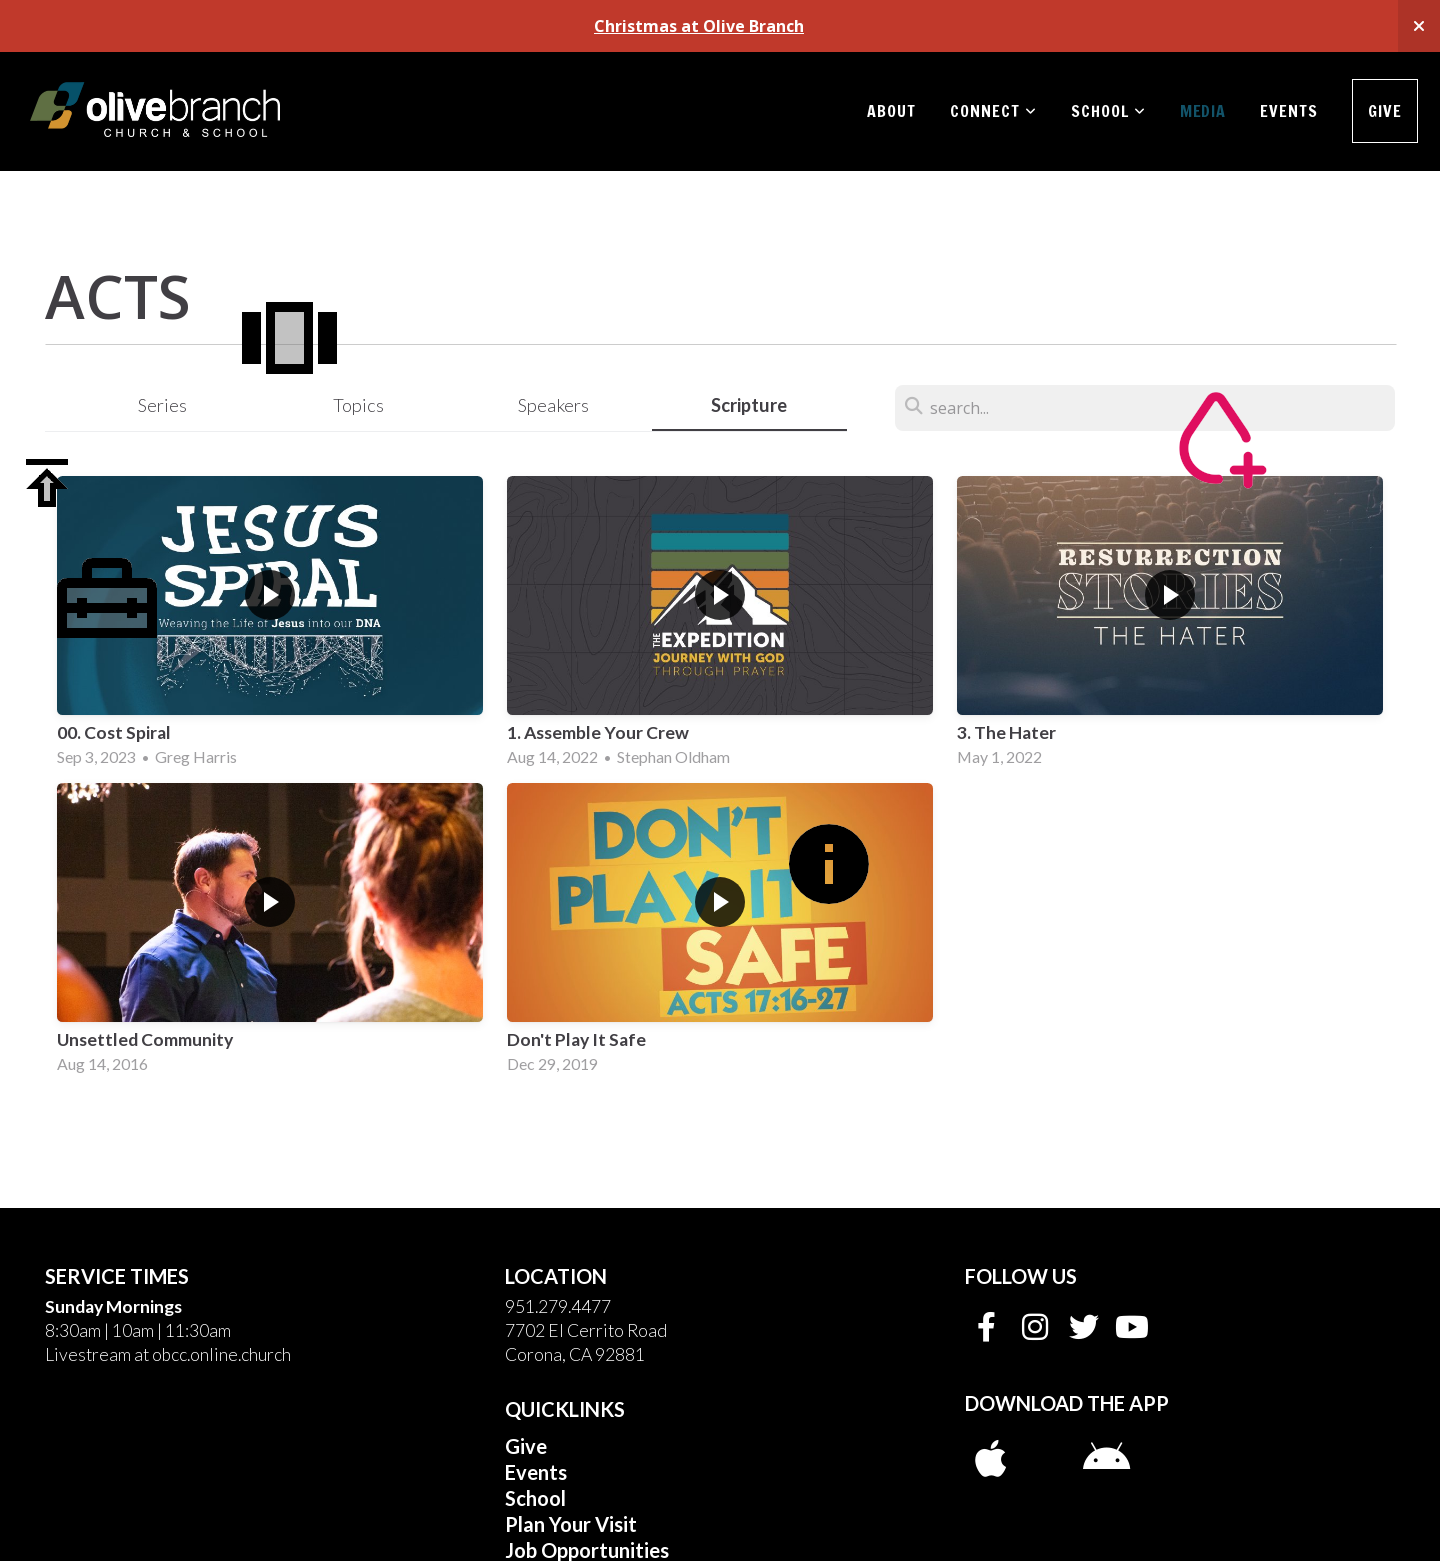  I want to click on access home repair services, so click(107, 598).